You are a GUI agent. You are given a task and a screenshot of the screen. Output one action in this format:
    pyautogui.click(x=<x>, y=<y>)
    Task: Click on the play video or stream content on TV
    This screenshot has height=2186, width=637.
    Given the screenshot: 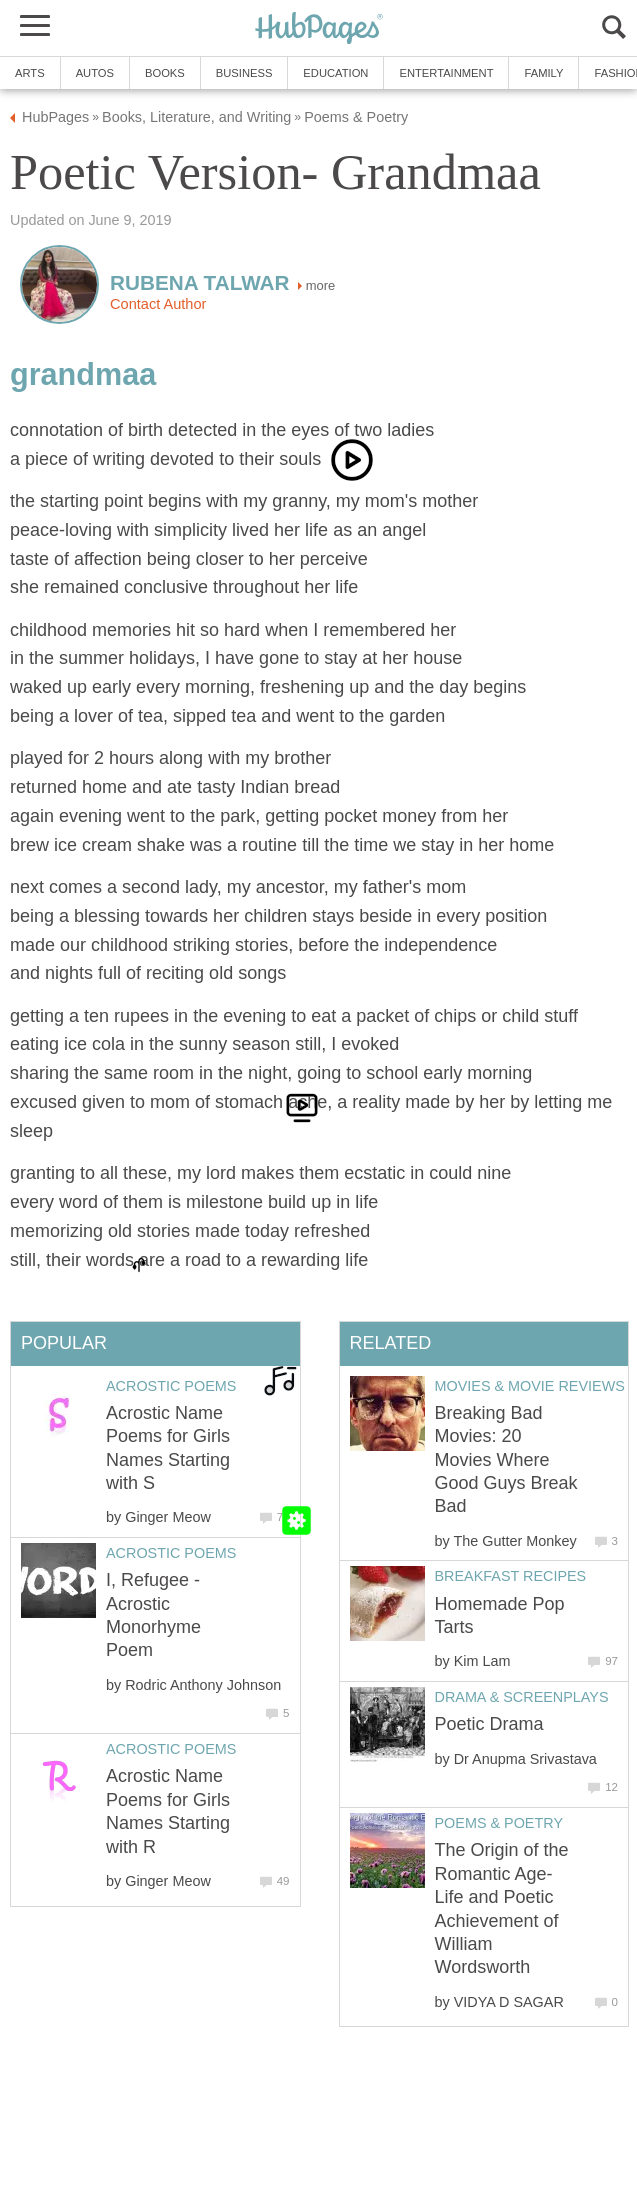 What is the action you would take?
    pyautogui.click(x=302, y=1108)
    